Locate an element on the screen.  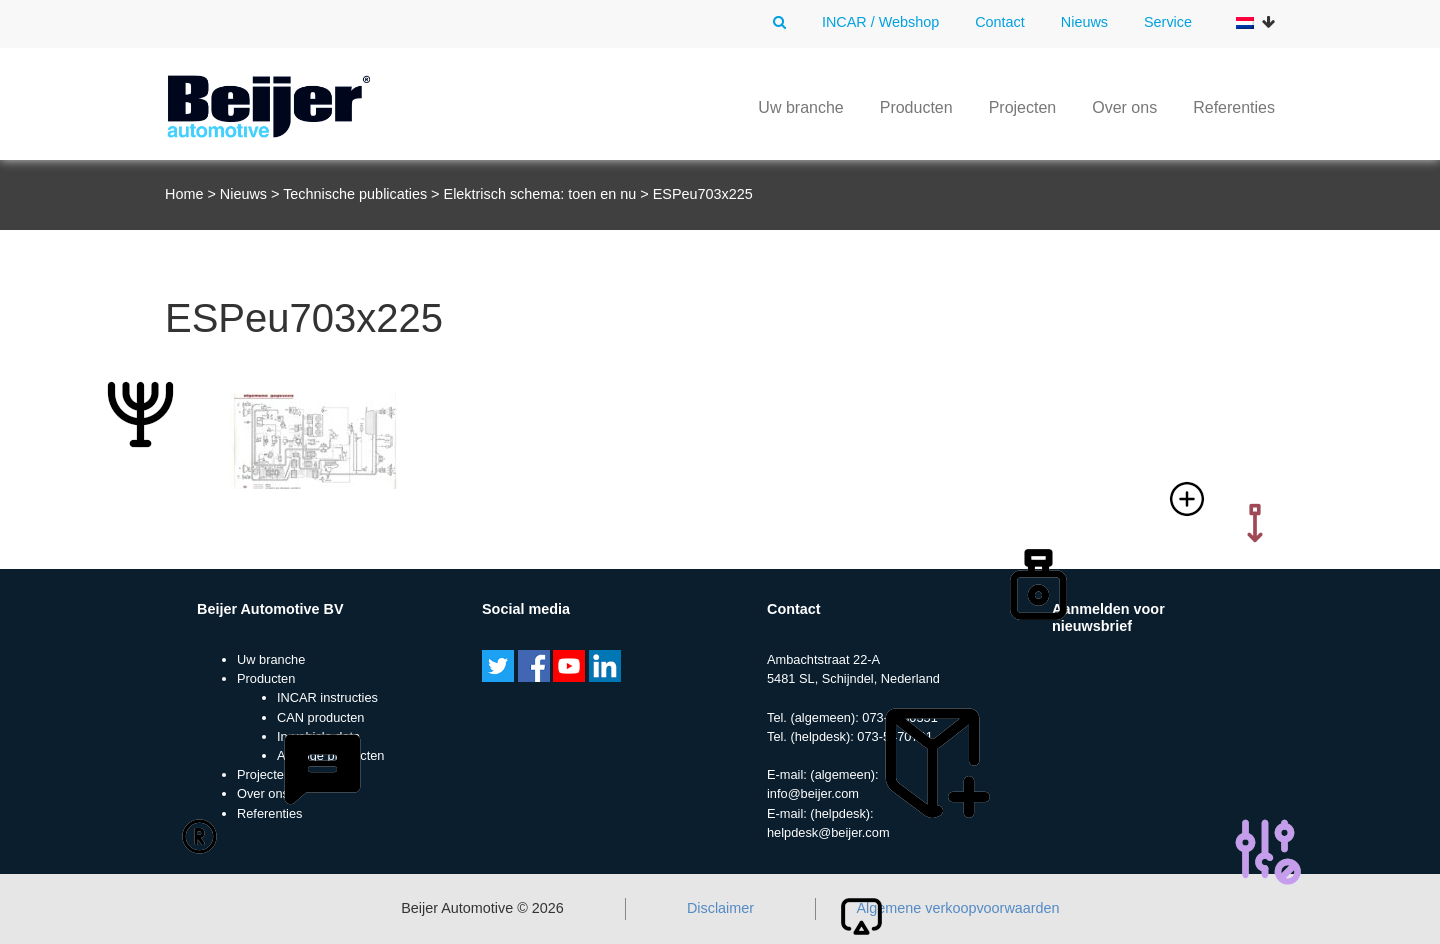
indicates registered trademark symbol is located at coordinates (199, 836).